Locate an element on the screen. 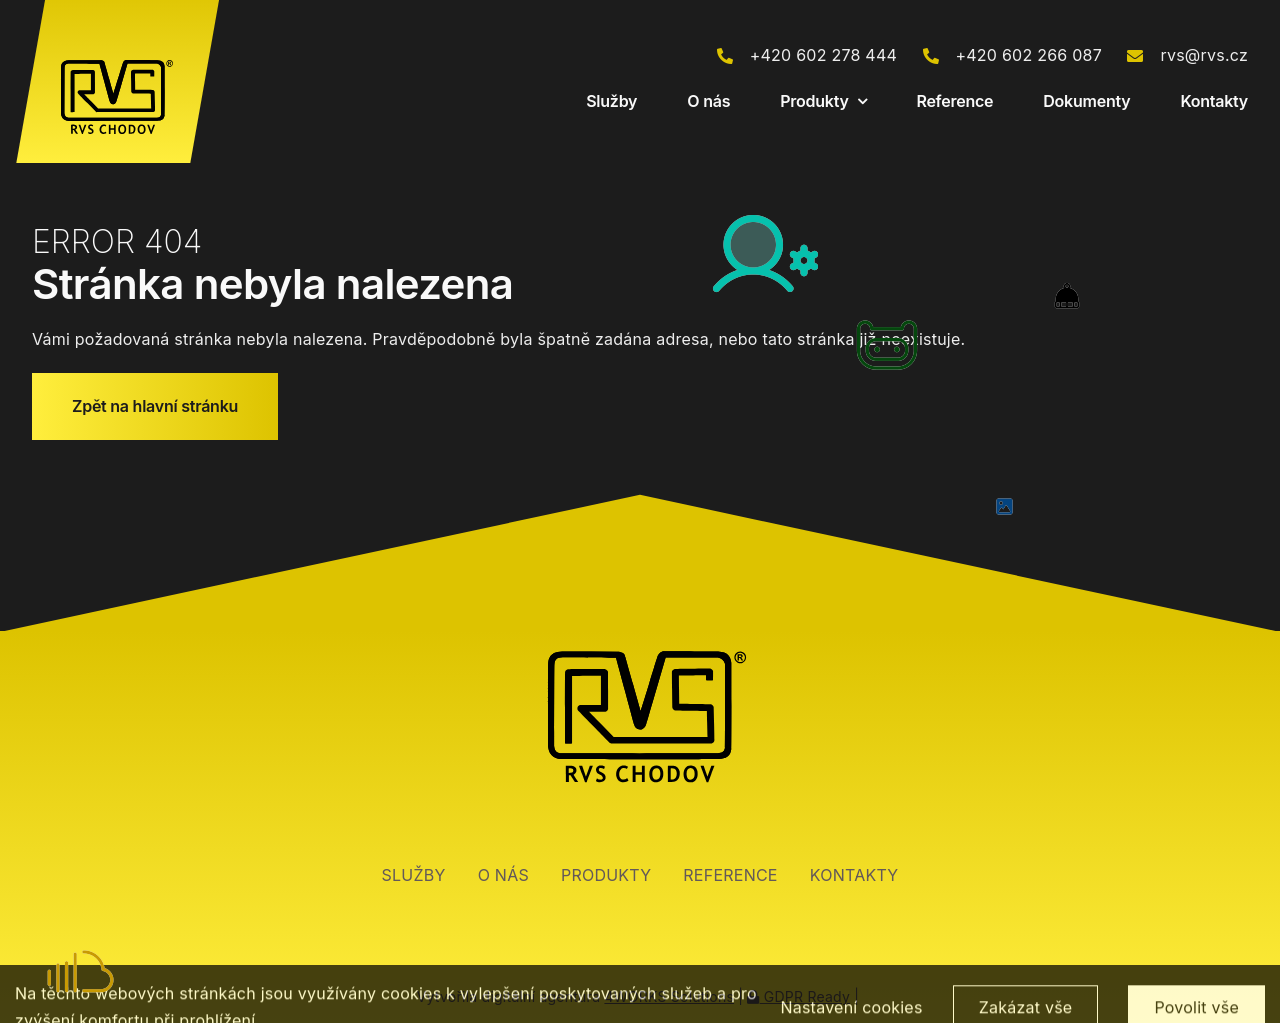 This screenshot has width=1280, height=1023. select winter or cold weather clothing category is located at coordinates (1067, 297).